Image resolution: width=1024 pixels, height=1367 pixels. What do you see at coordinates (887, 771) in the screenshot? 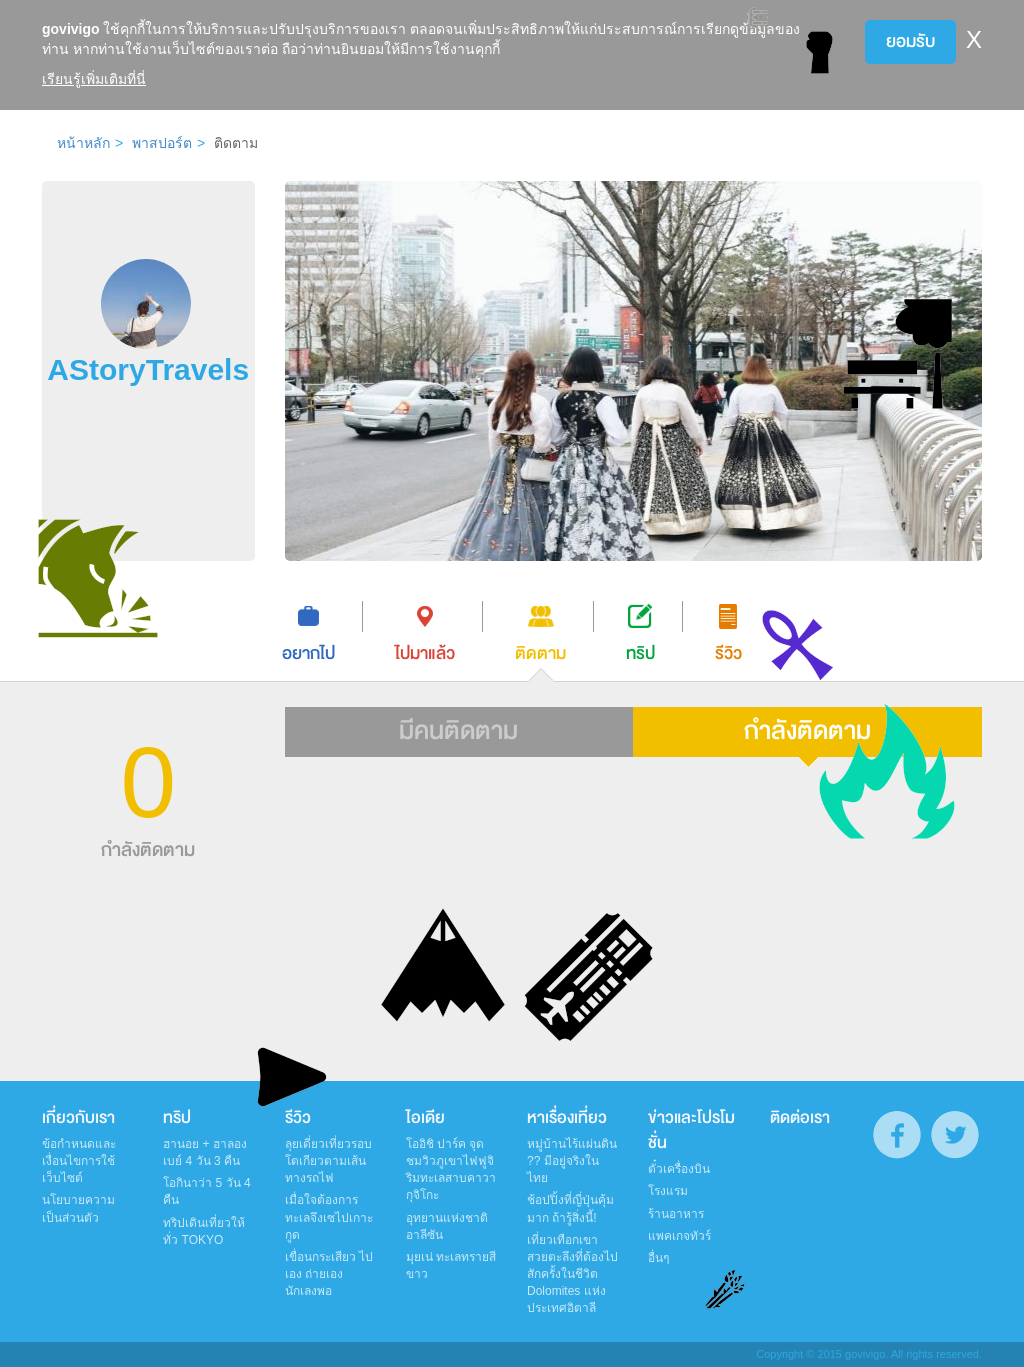
I see `indicates trending or popular content` at bounding box center [887, 771].